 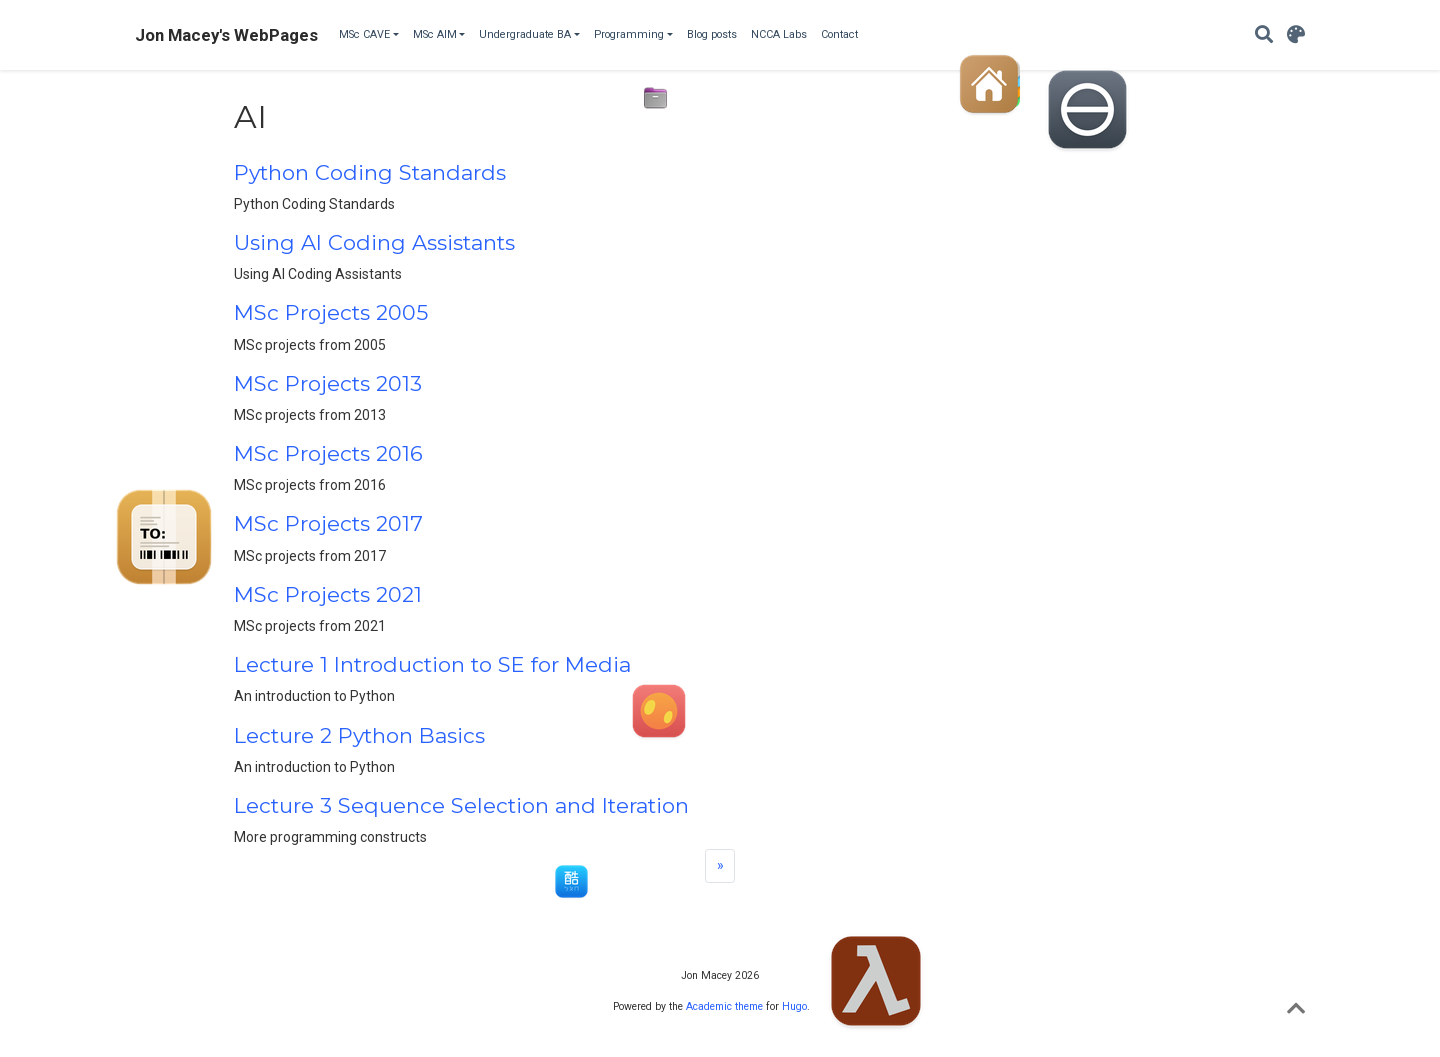 I want to click on open AntaresSQL database management app, so click(x=659, y=711).